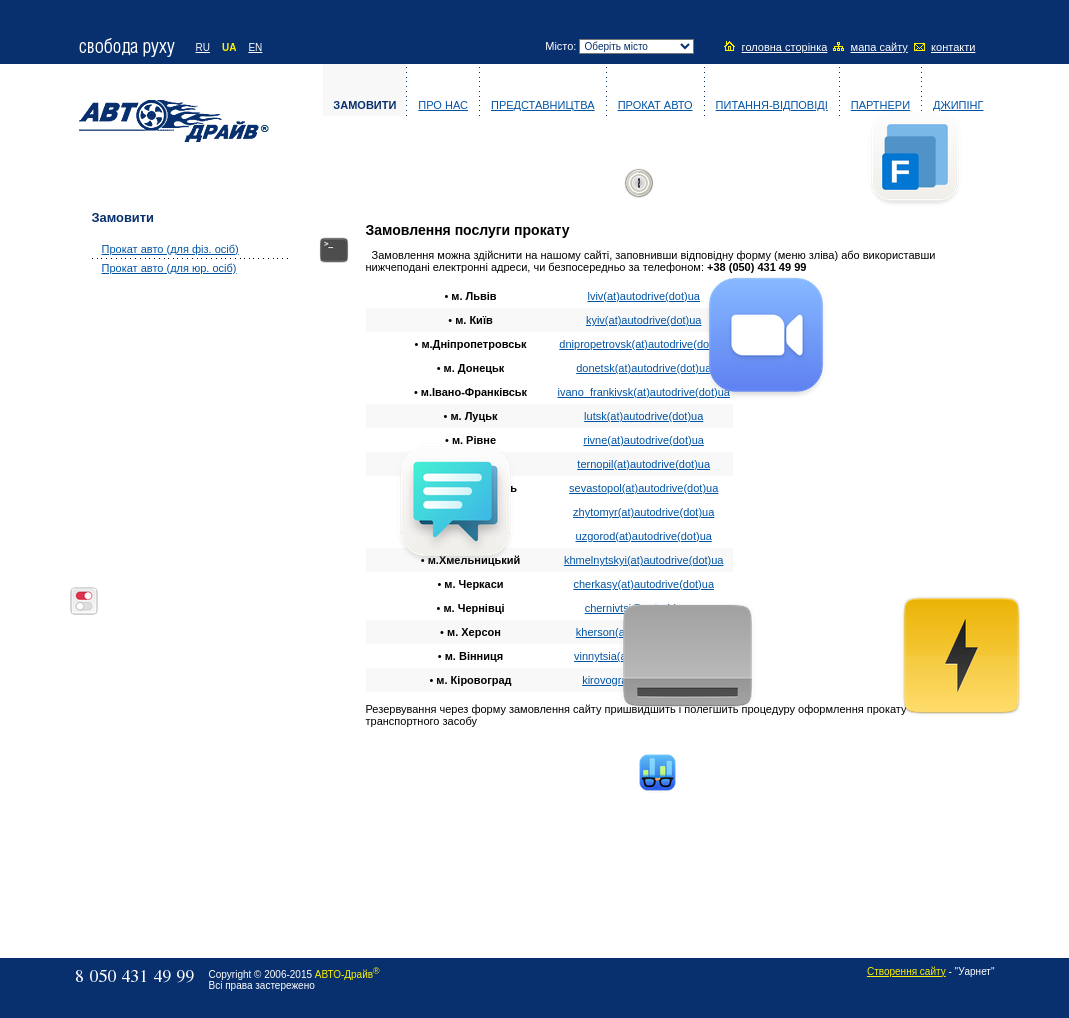 This screenshot has width=1069, height=1018. I want to click on open passwords and keys manager, so click(639, 183).